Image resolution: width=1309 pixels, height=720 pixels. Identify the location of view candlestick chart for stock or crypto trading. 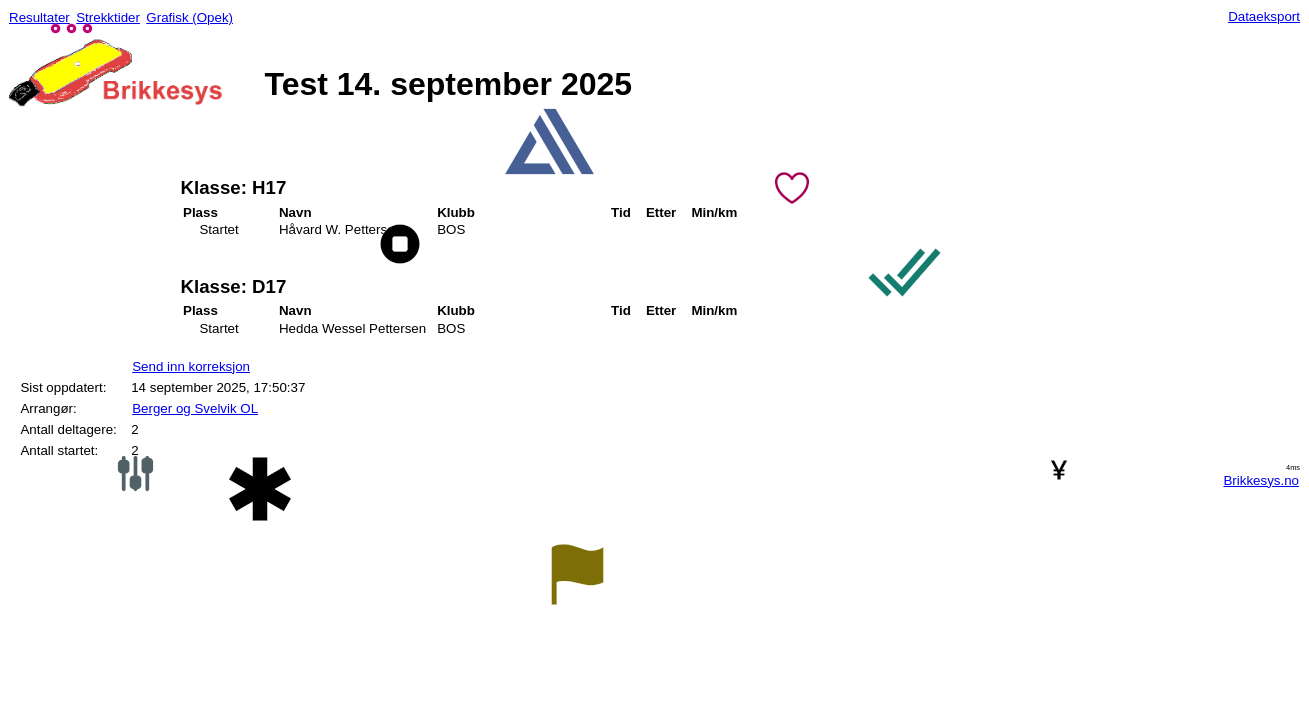
(135, 473).